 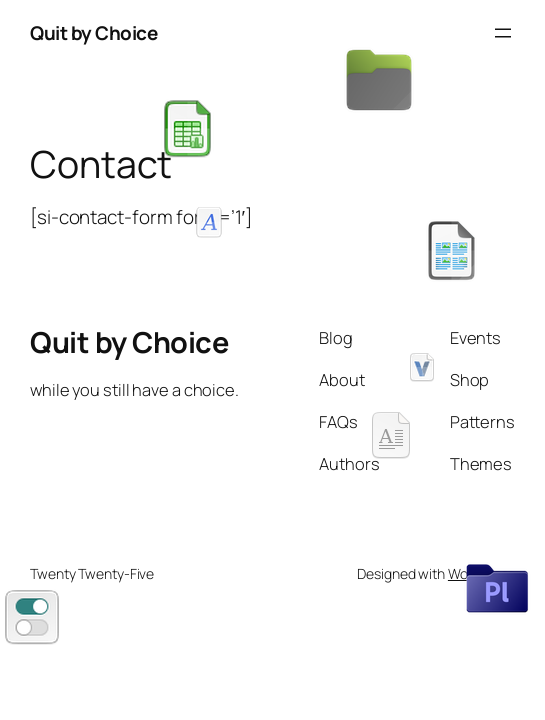 What do you see at coordinates (422, 367) in the screenshot?
I see `a v programming language source file` at bounding box center [422, 367].